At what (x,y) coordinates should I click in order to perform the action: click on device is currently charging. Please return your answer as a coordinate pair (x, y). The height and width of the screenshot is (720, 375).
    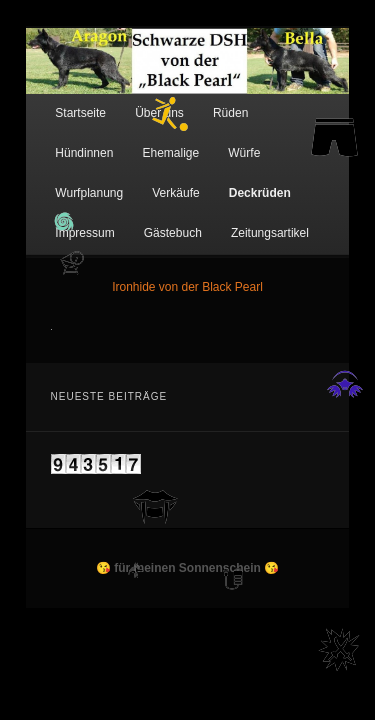
    Looking at the image, I should click on (233, 579).